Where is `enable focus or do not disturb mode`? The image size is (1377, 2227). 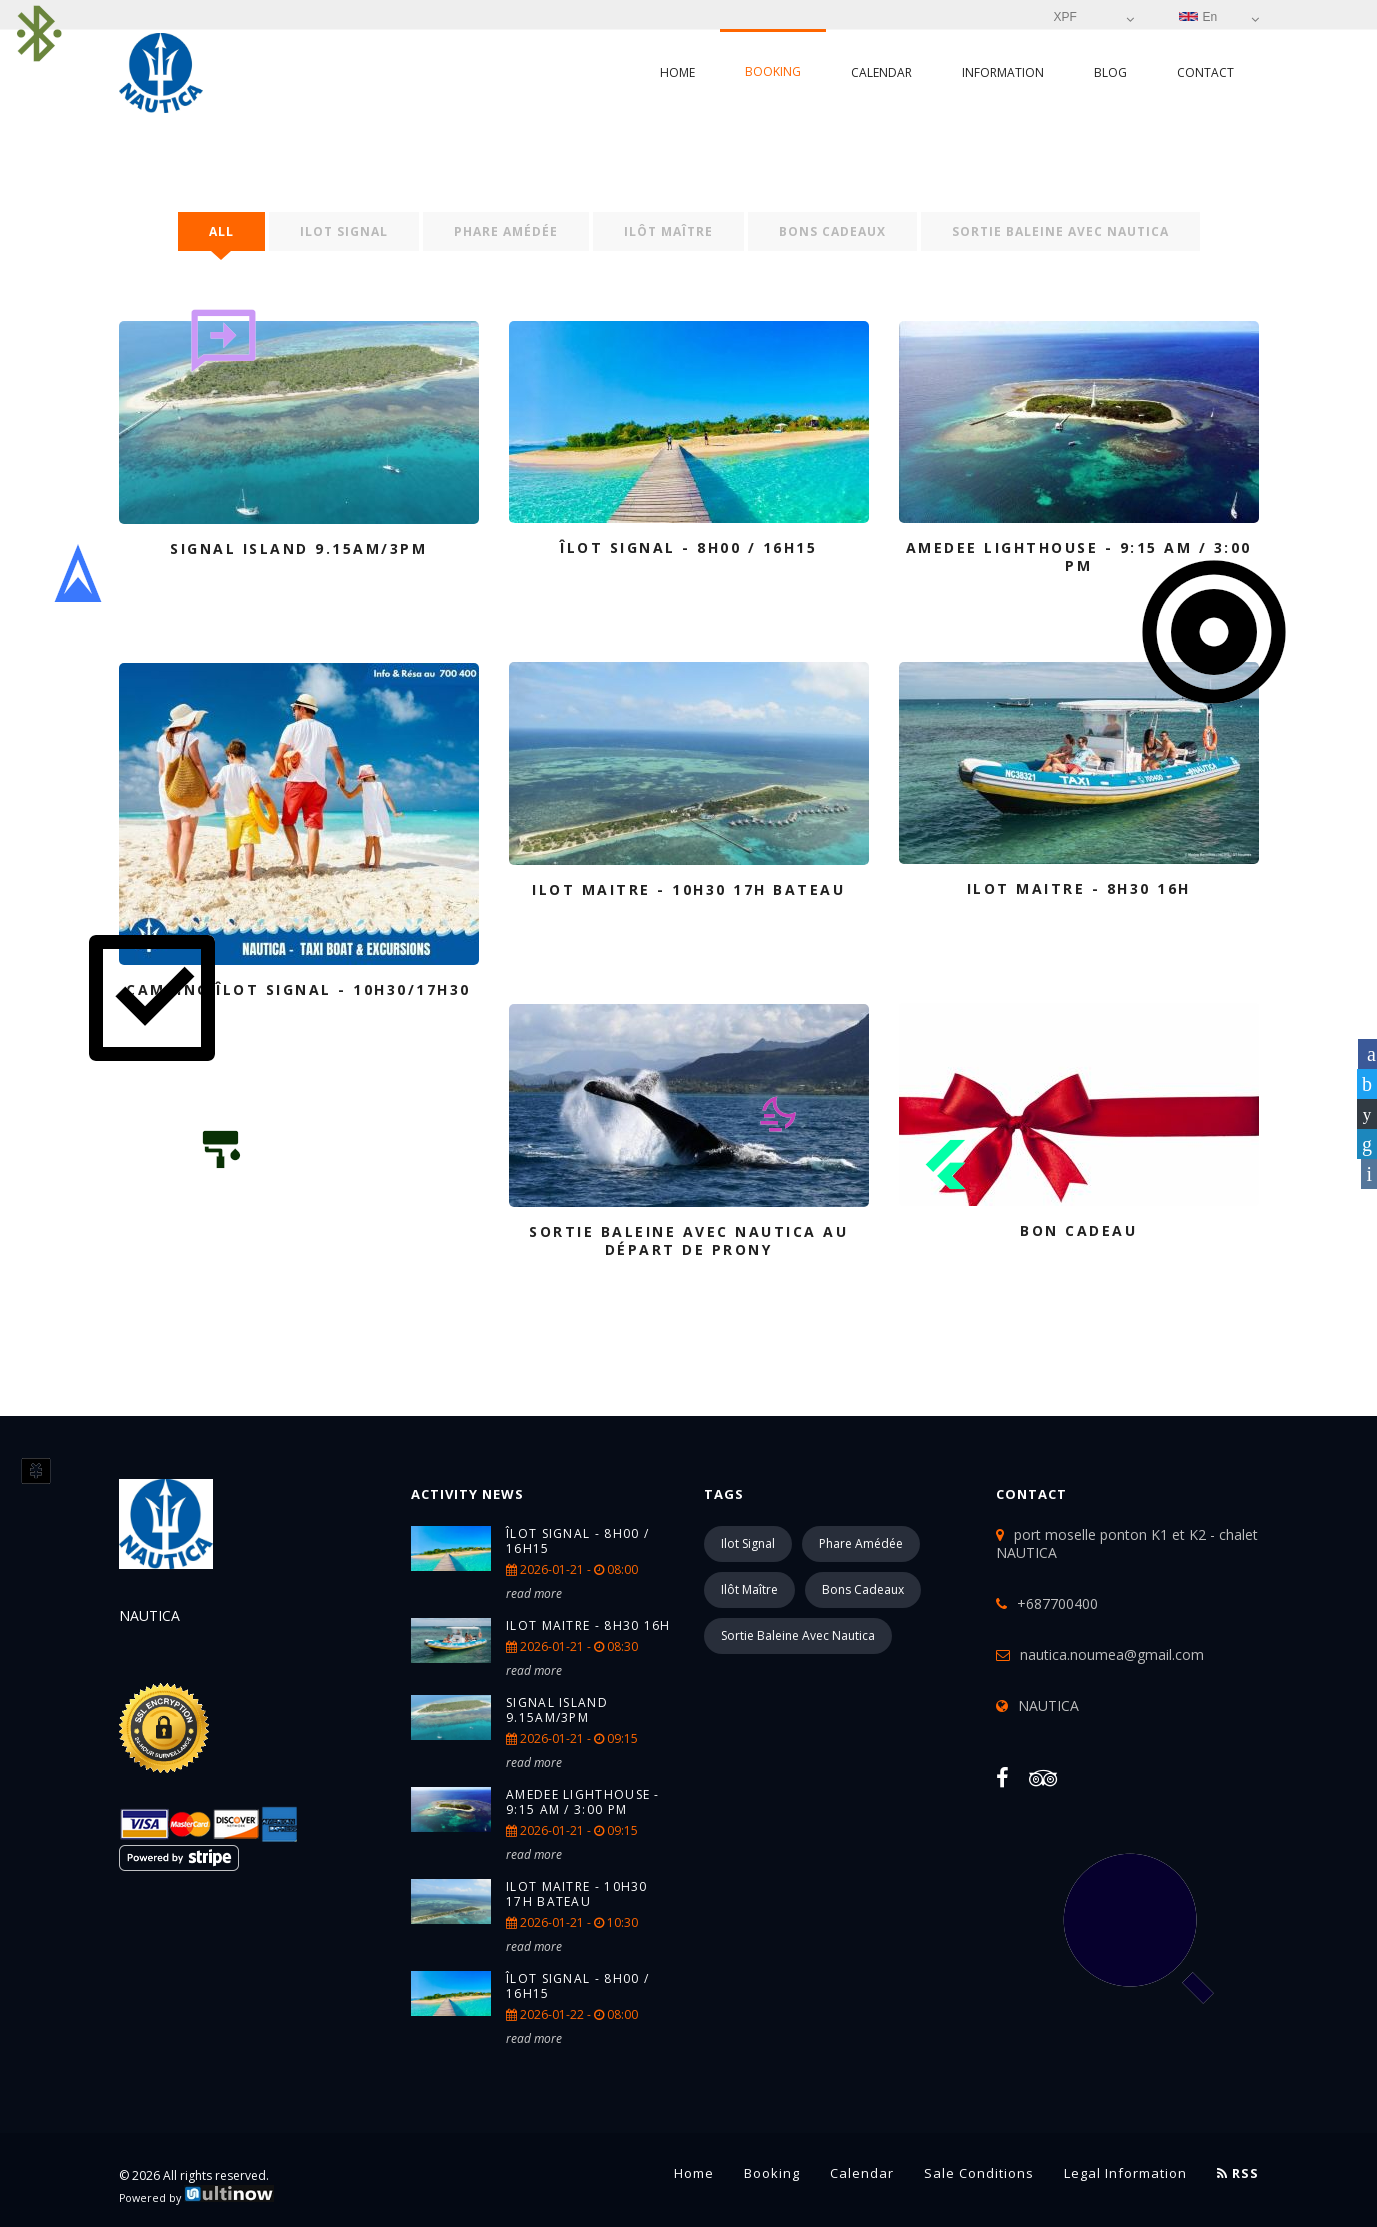
enable focus or do not disturb mode is located at coordinates (1214, 632).